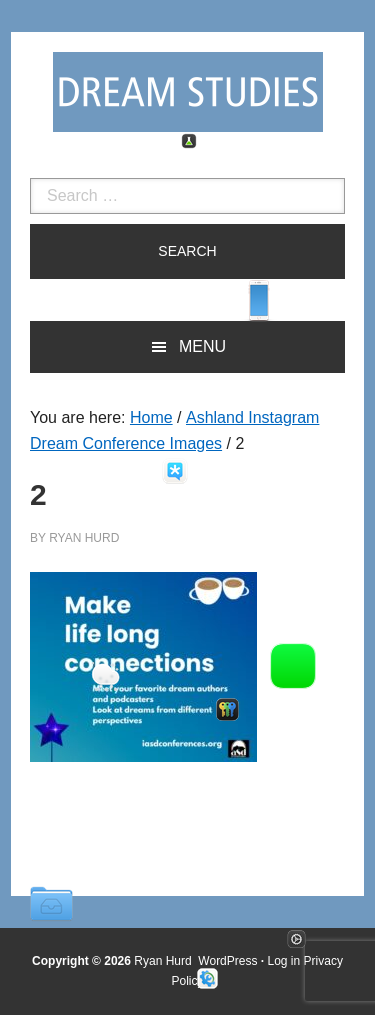 This screenshot has height=1015, width=375. I want to click on open office documents folder, so click(51, 903).